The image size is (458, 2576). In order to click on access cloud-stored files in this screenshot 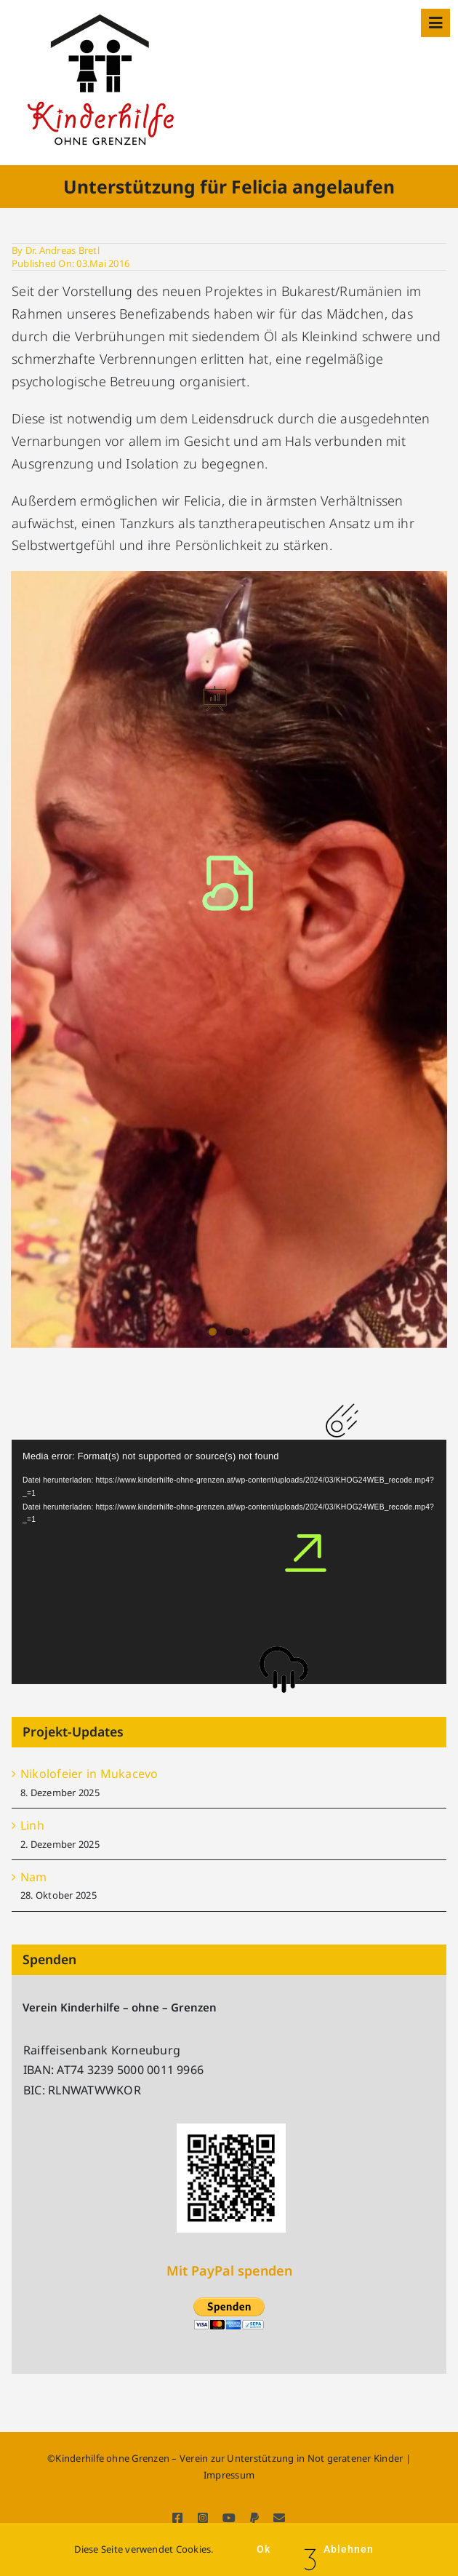, I will do `click(230, 883)`.